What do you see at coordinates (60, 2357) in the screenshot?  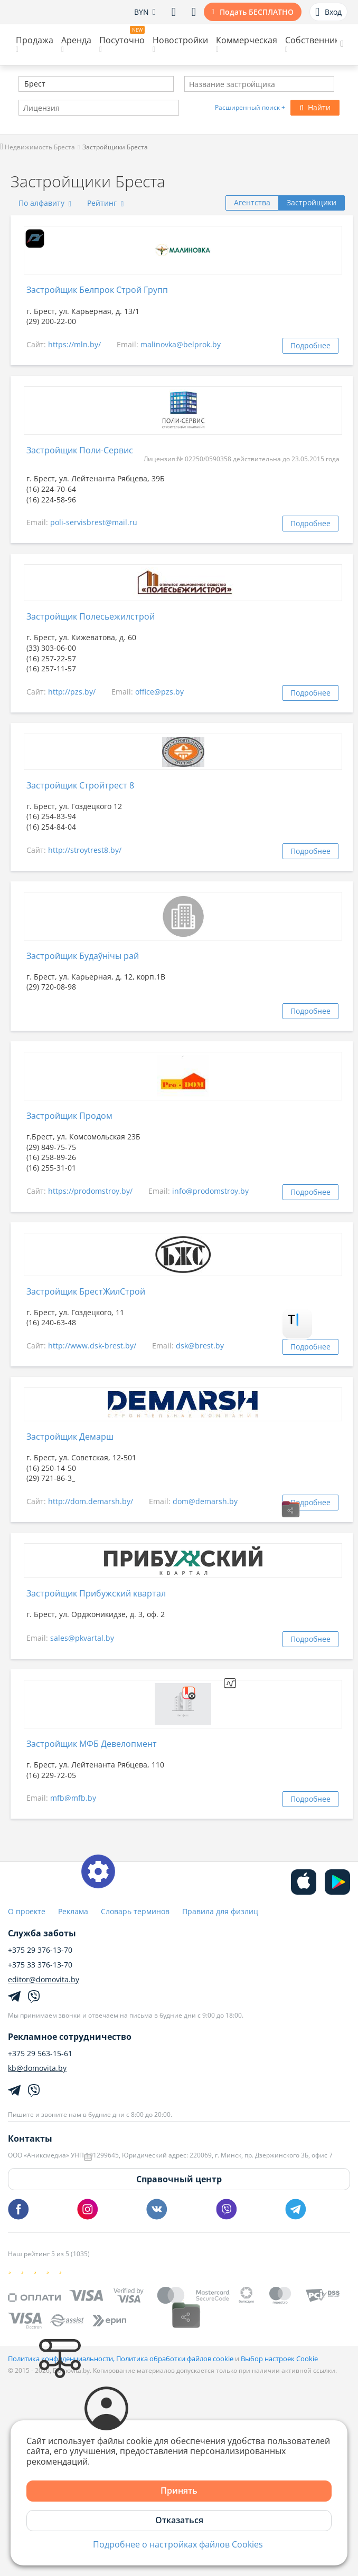 I see `configure network proxy settings` at bounding box center [60, 2357].